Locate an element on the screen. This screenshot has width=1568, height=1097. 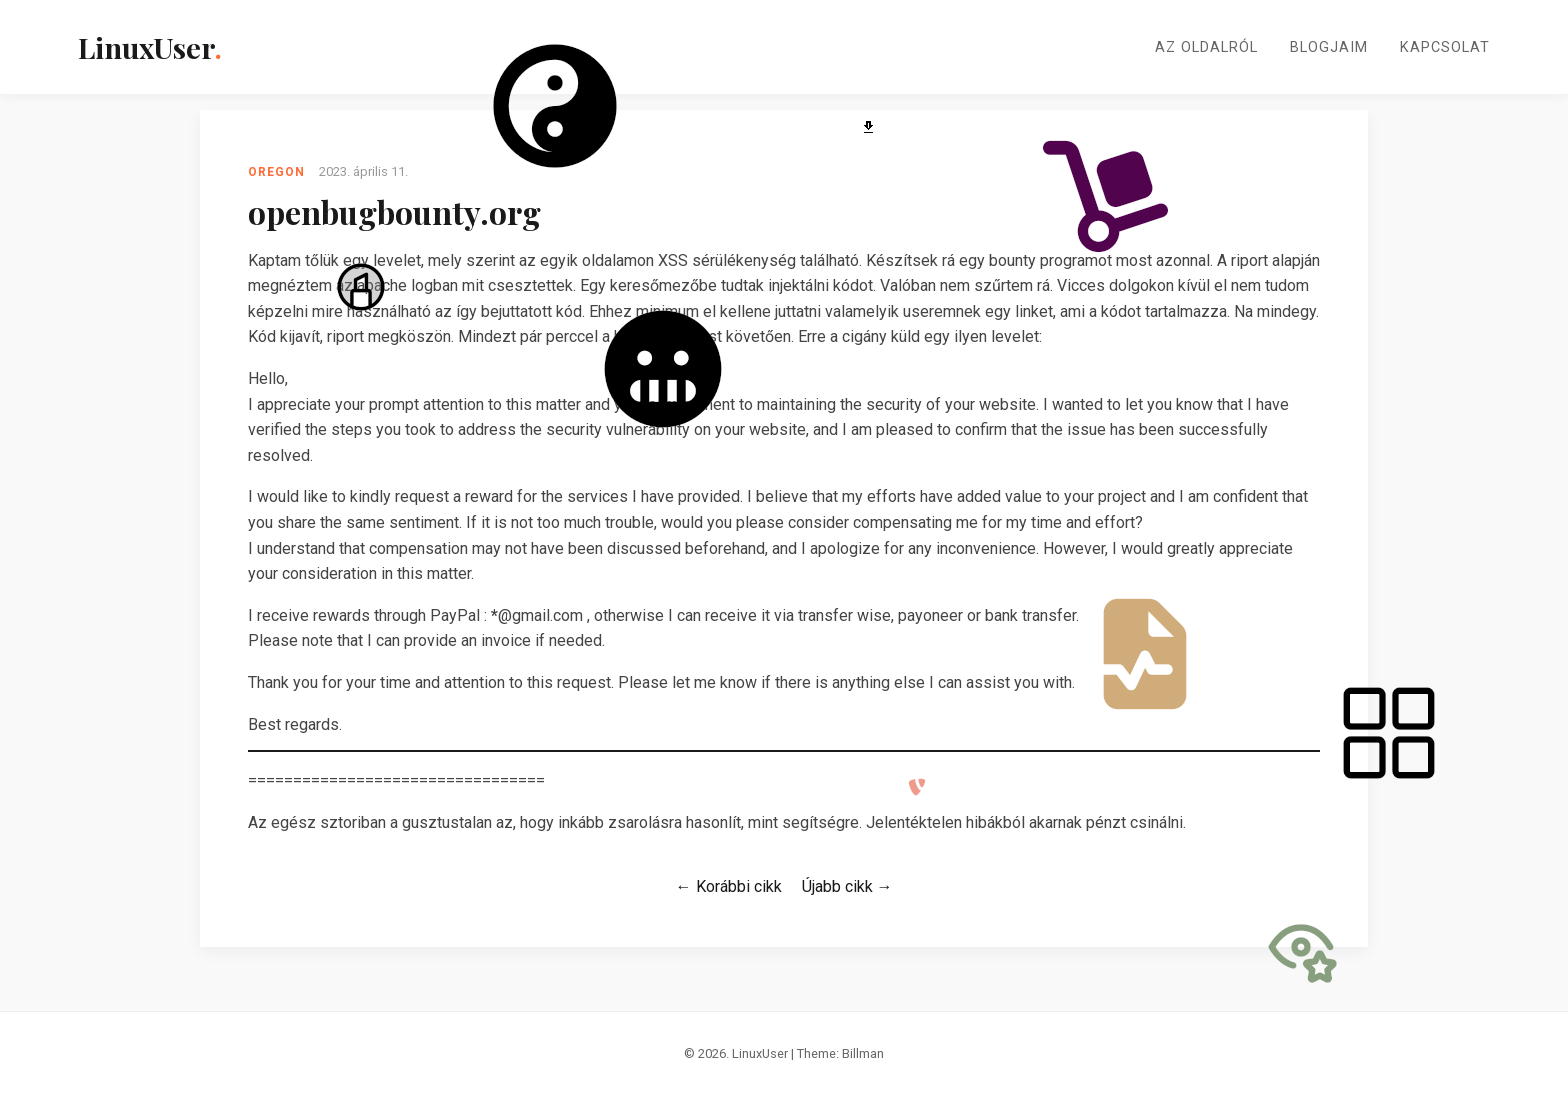
typo3 content management system logo is located at coordinates (917, 787).